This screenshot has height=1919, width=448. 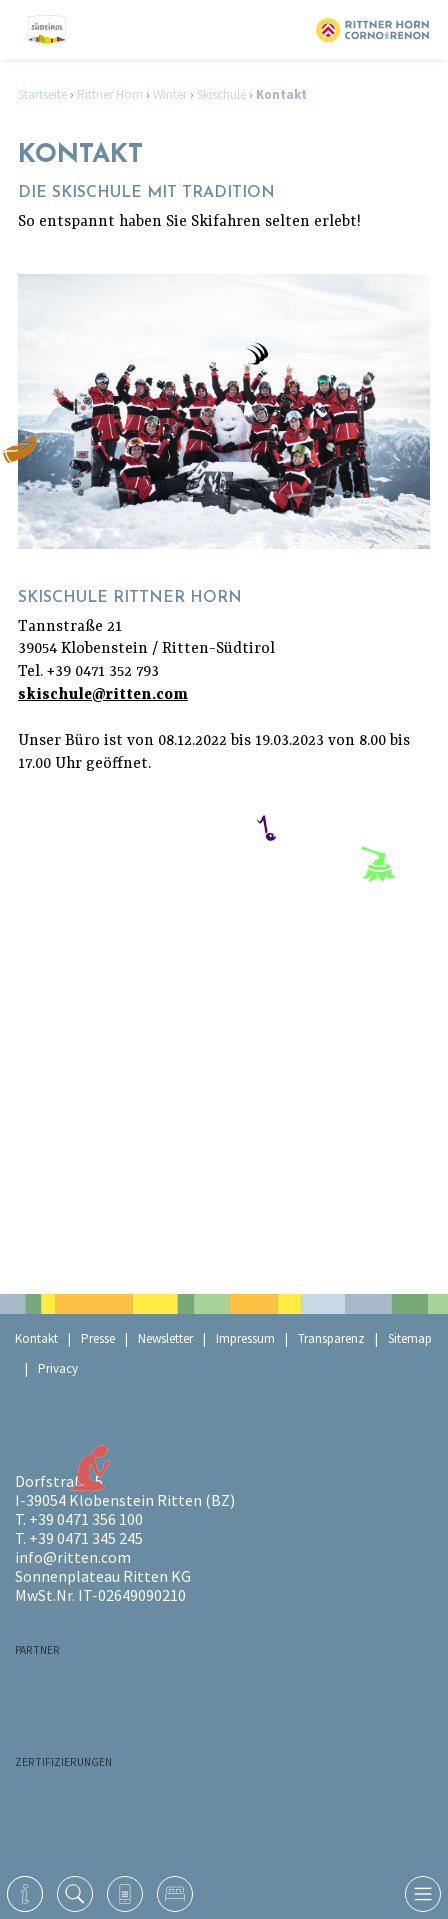 What do you see at coordinates (256, 353) in the screenshot?
I see `attack or slash action in a game` at bounding box center [256, 353].